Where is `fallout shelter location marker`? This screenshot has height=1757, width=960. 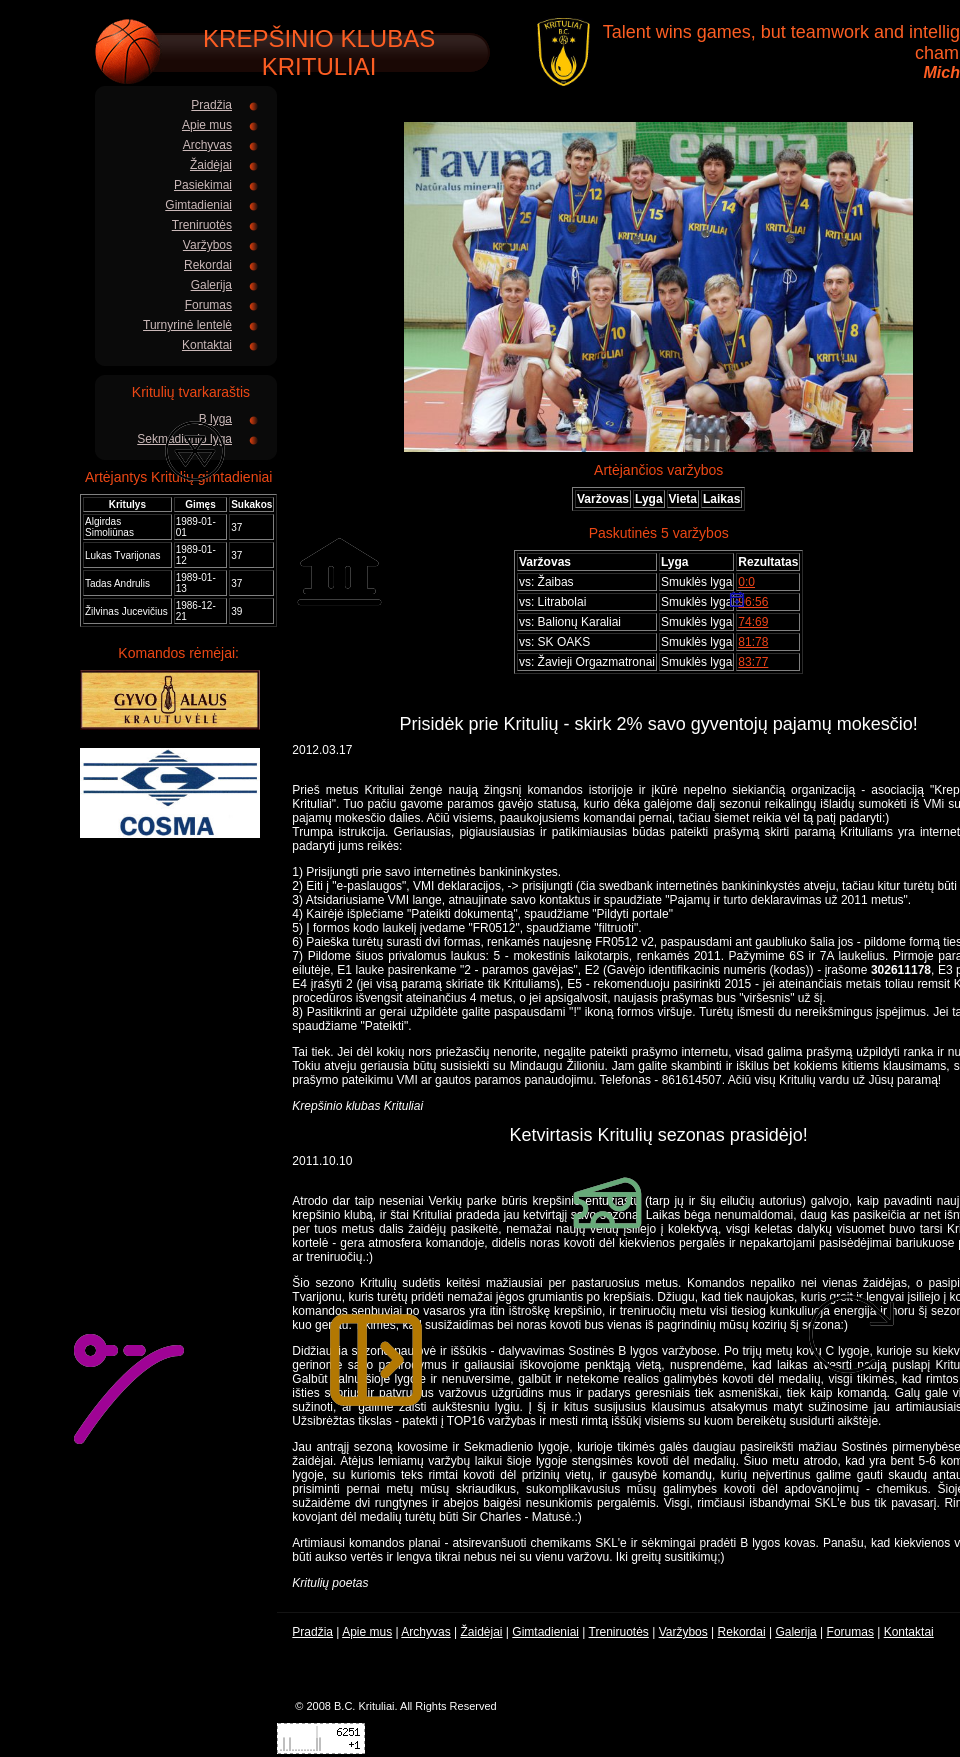
fallout shelter location marker is located at coordinates (195, 451).